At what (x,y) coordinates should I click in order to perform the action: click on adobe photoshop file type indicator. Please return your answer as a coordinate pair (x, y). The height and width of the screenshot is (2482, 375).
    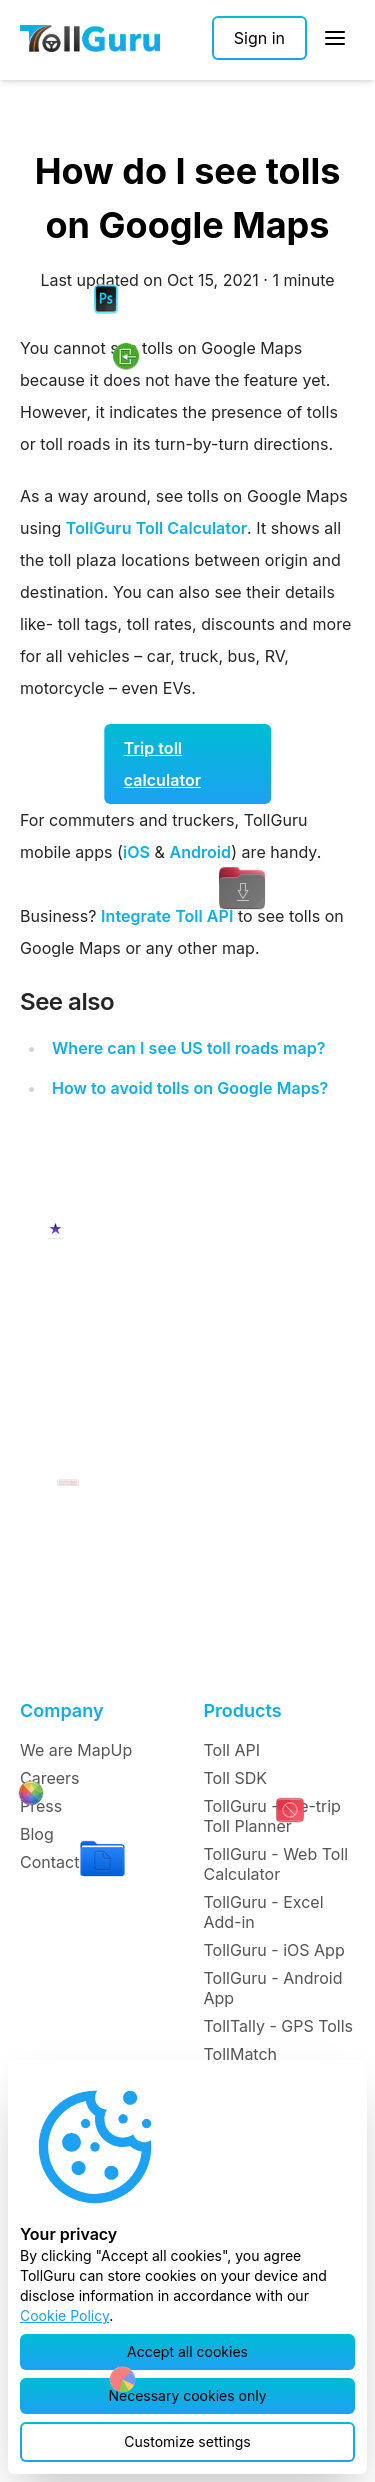
    Looking at the image, I should click on (106, 299).